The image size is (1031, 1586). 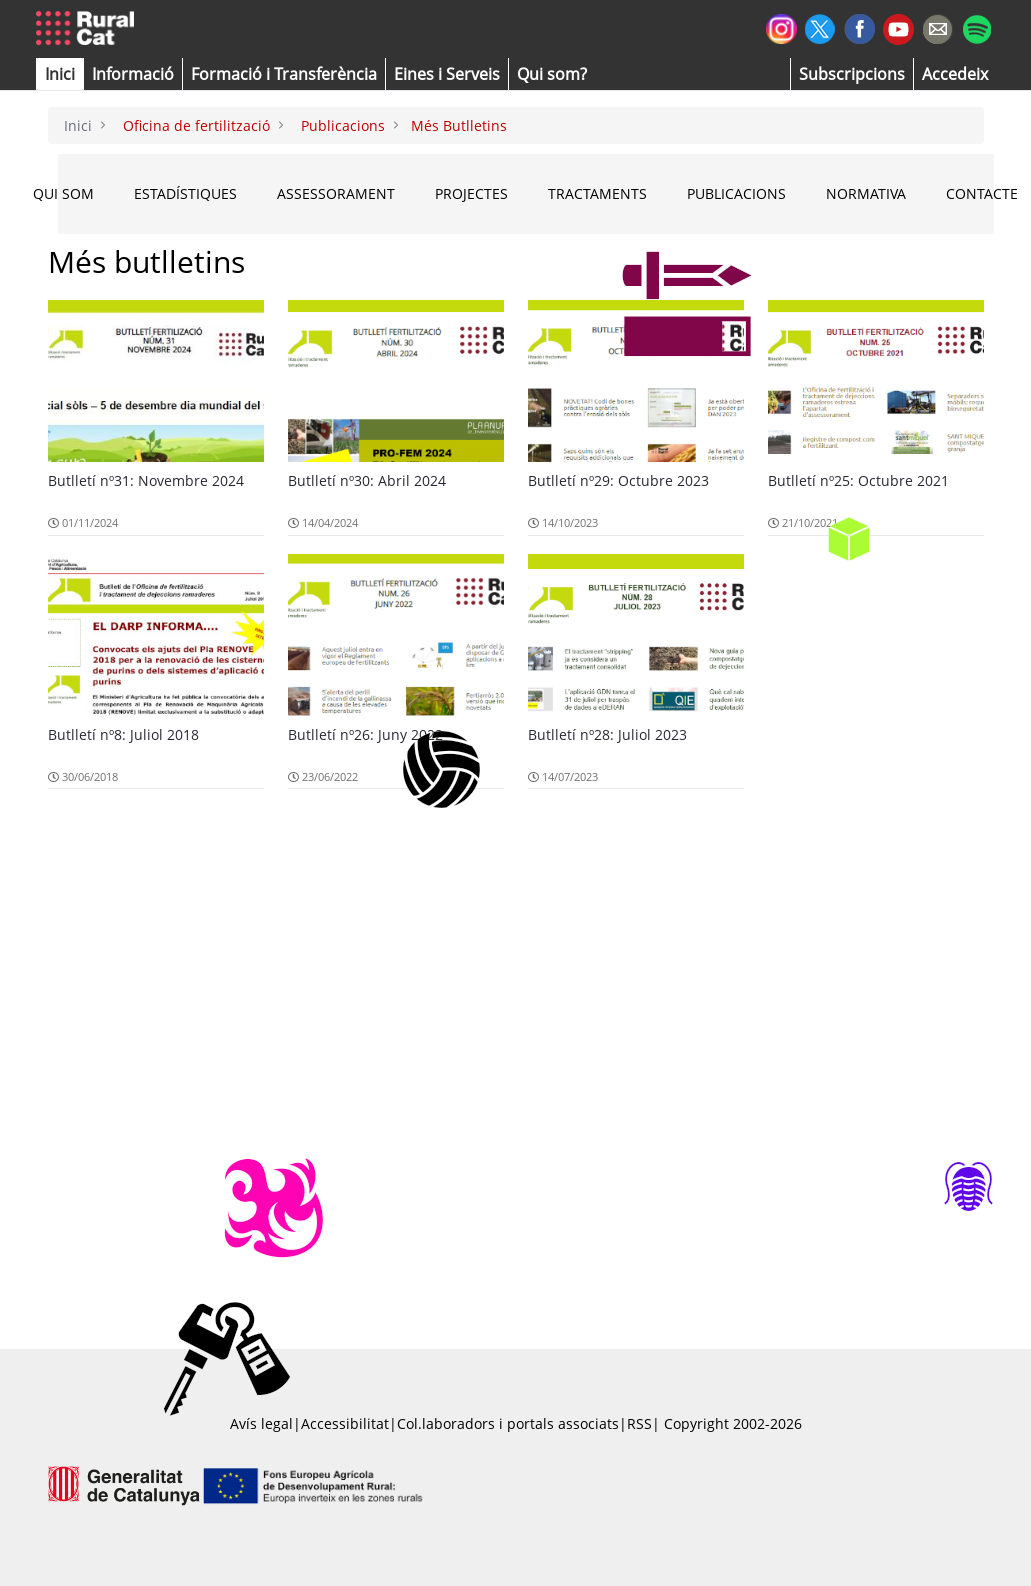 I want to click on trilobite fossil icon for a paleontology or natural history app, so click(x=968, y=1186).